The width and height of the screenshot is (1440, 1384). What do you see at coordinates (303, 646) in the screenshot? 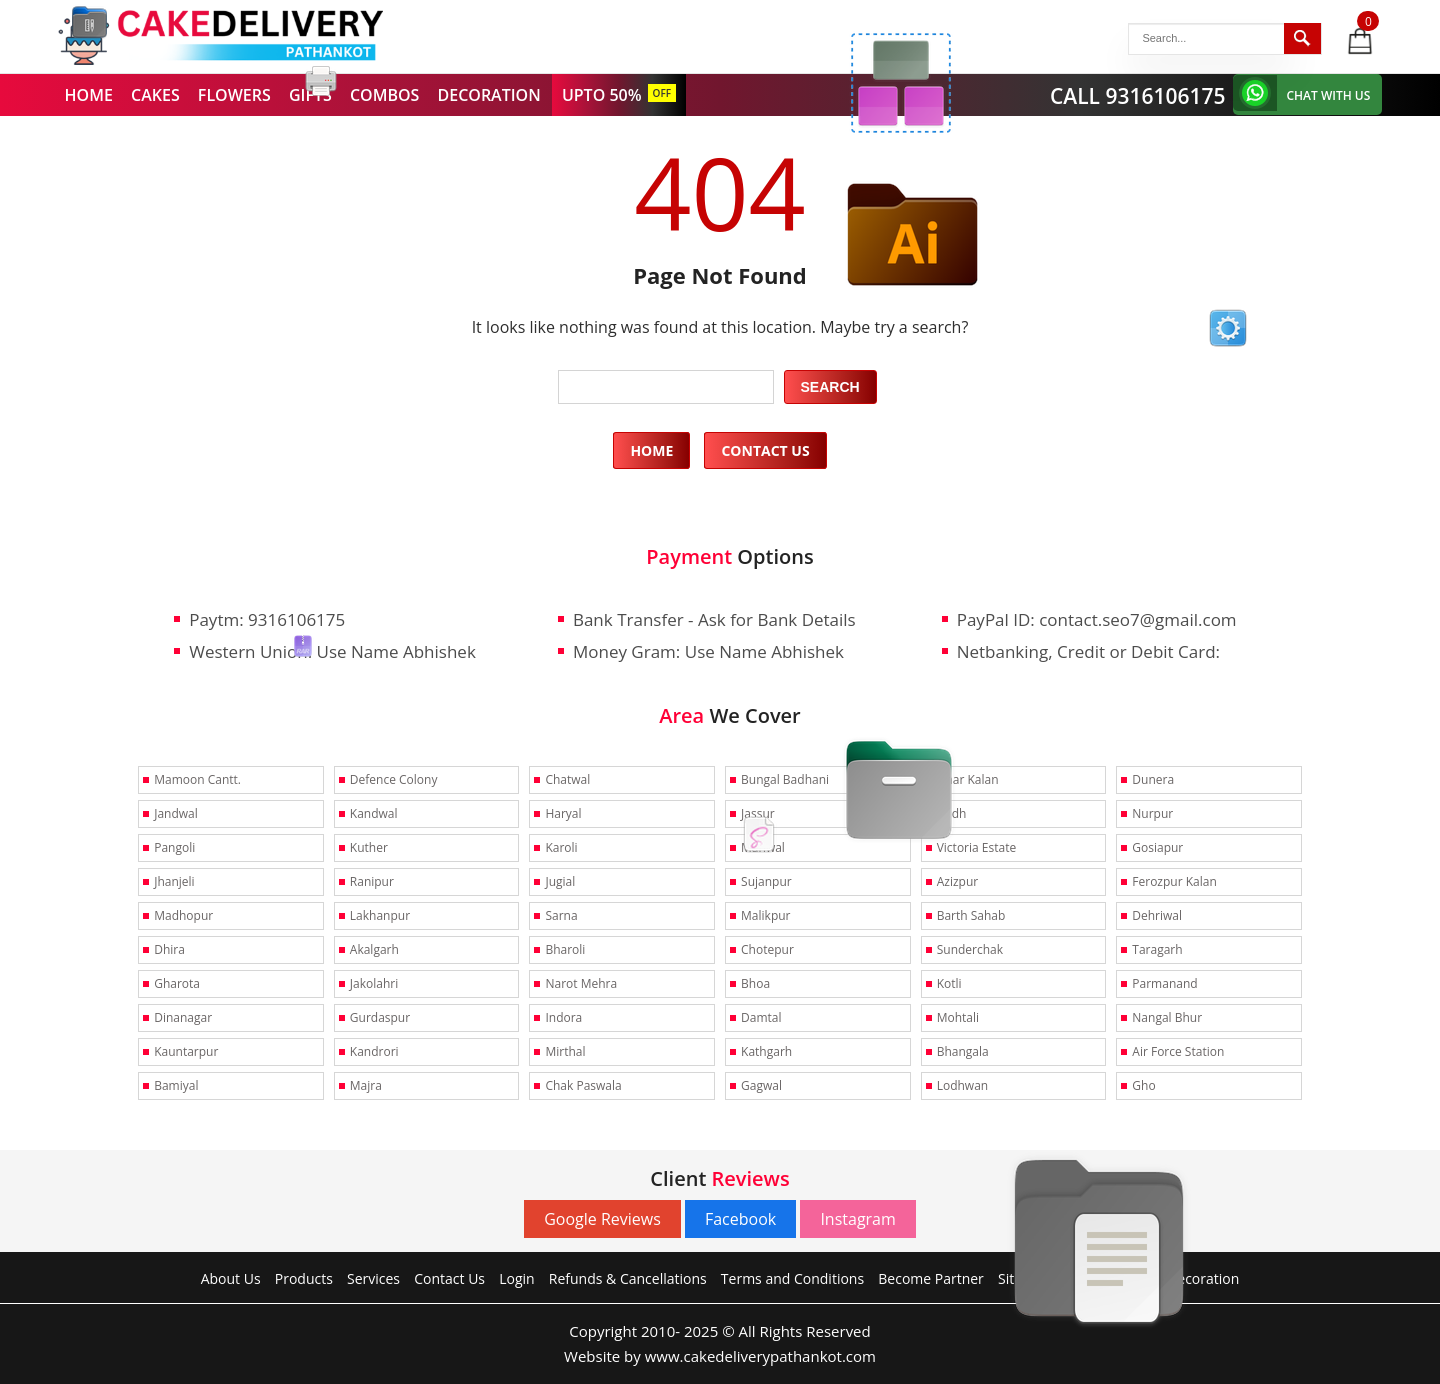
I see `indicates a RAR compressed archive file` at bounding box center [303, 646].